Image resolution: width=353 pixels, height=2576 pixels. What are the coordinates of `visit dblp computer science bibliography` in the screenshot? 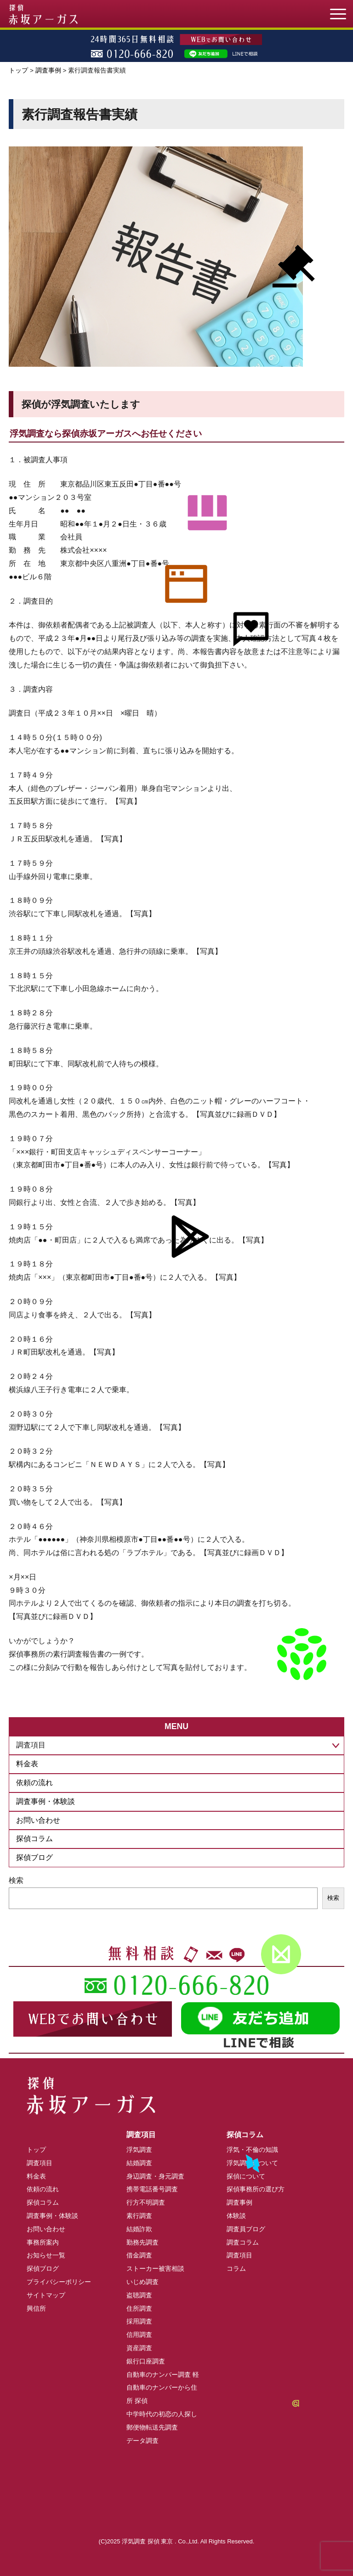 It's located at (252, 2163).